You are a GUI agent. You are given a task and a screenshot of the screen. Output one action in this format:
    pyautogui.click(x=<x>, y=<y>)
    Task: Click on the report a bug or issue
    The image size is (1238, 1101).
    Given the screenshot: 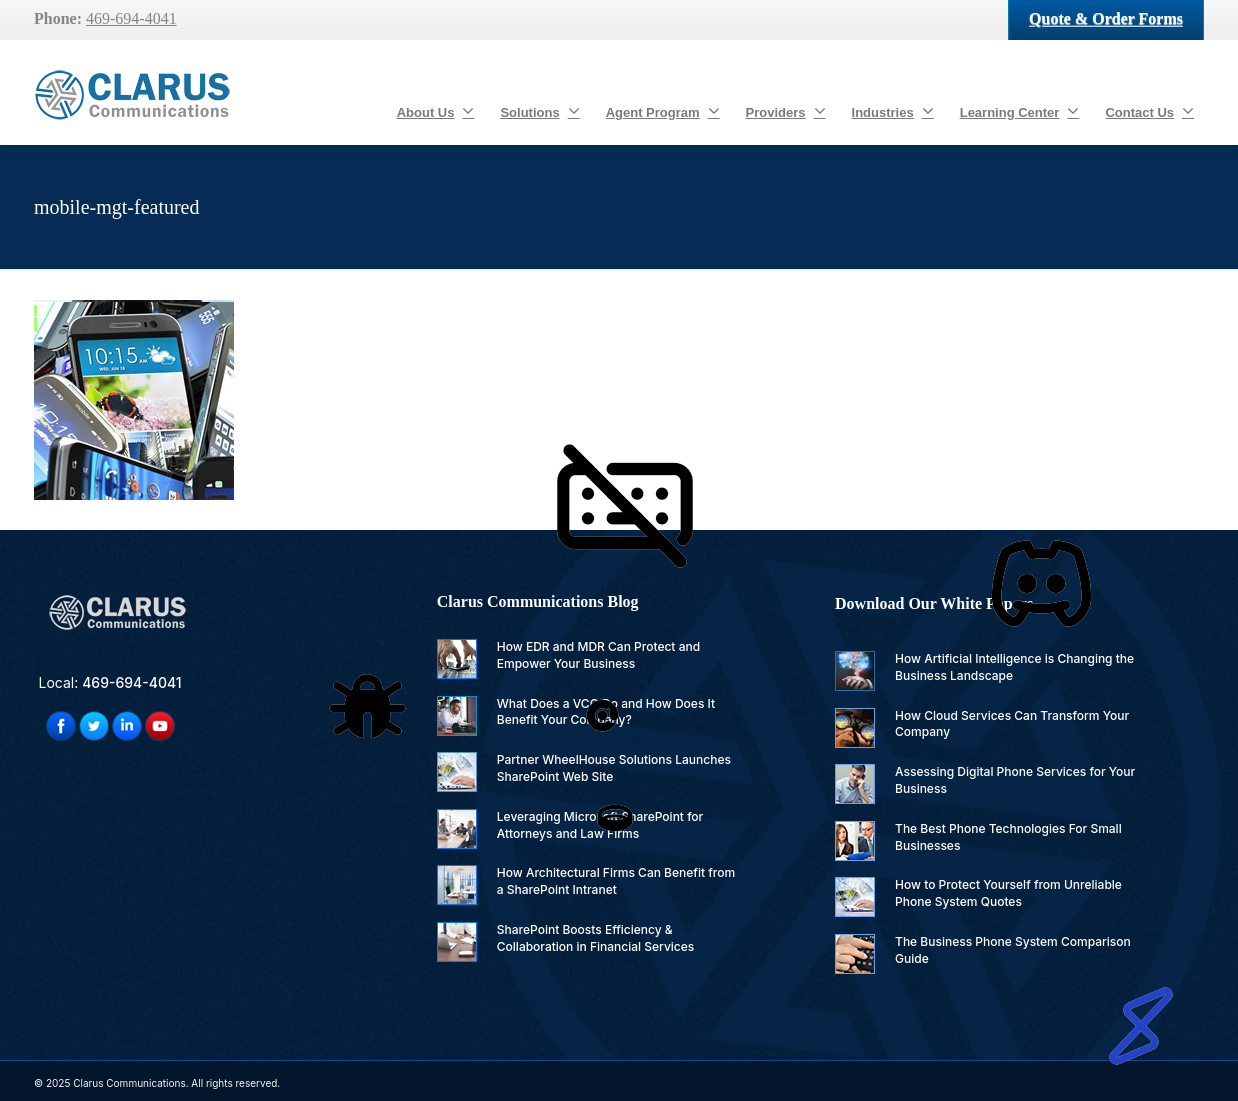 What is the action you would take?
    pyautogui.click(x=367, y=704)
    